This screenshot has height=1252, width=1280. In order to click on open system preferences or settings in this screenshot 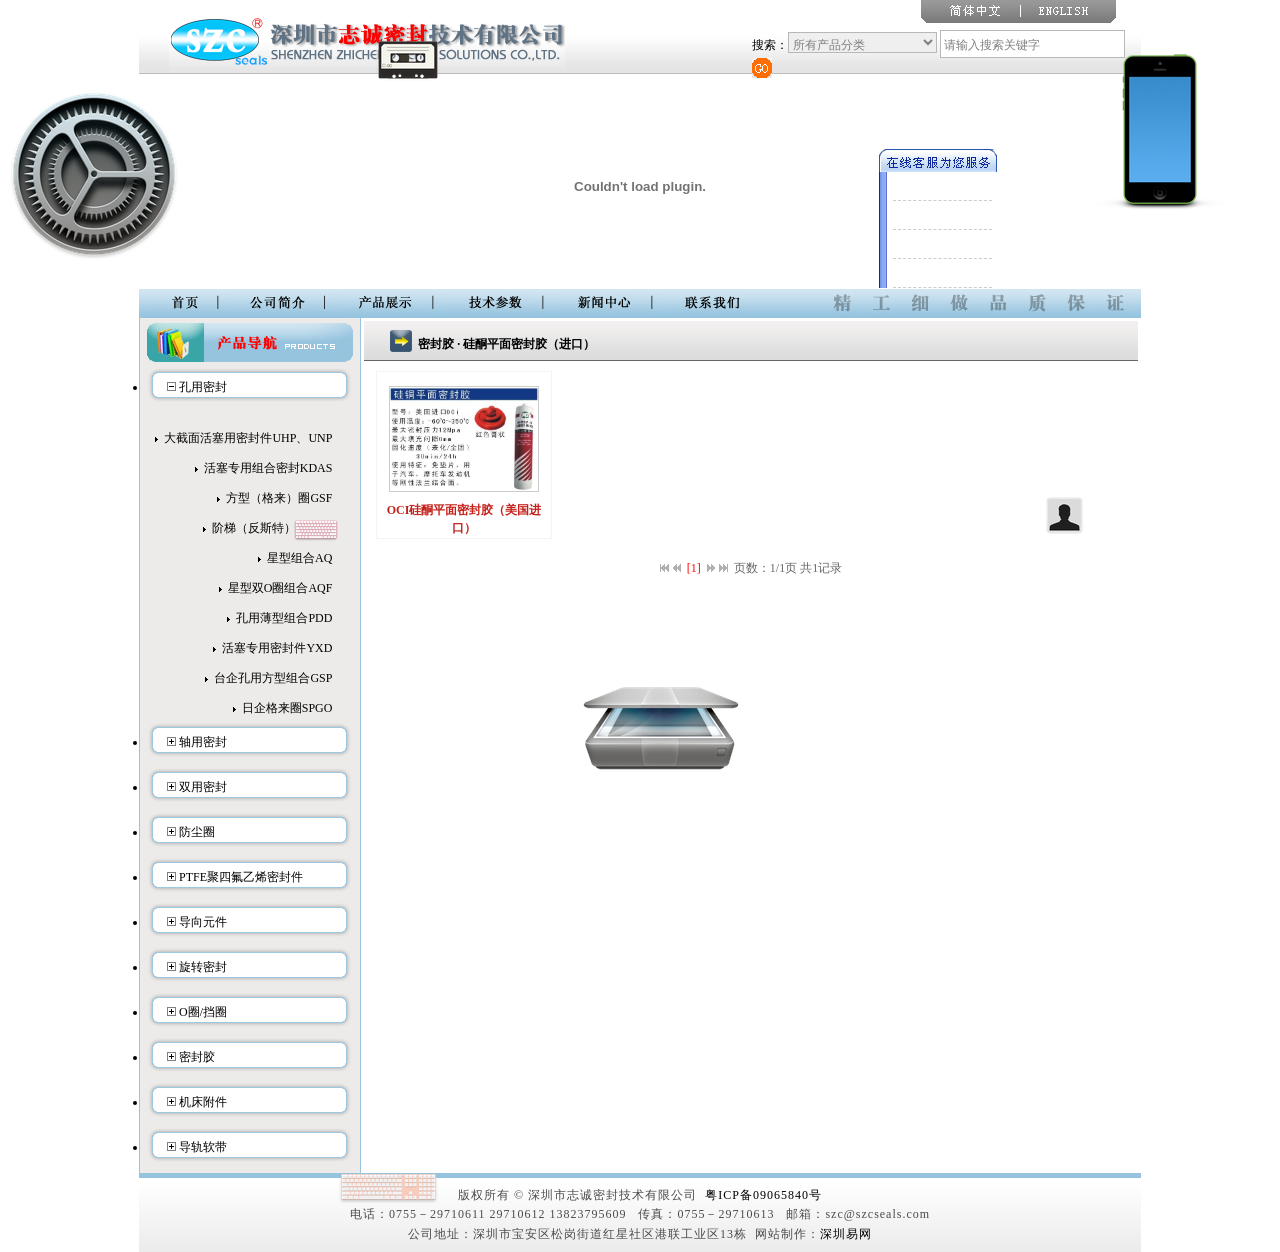, I will do `click(94, 174)`.